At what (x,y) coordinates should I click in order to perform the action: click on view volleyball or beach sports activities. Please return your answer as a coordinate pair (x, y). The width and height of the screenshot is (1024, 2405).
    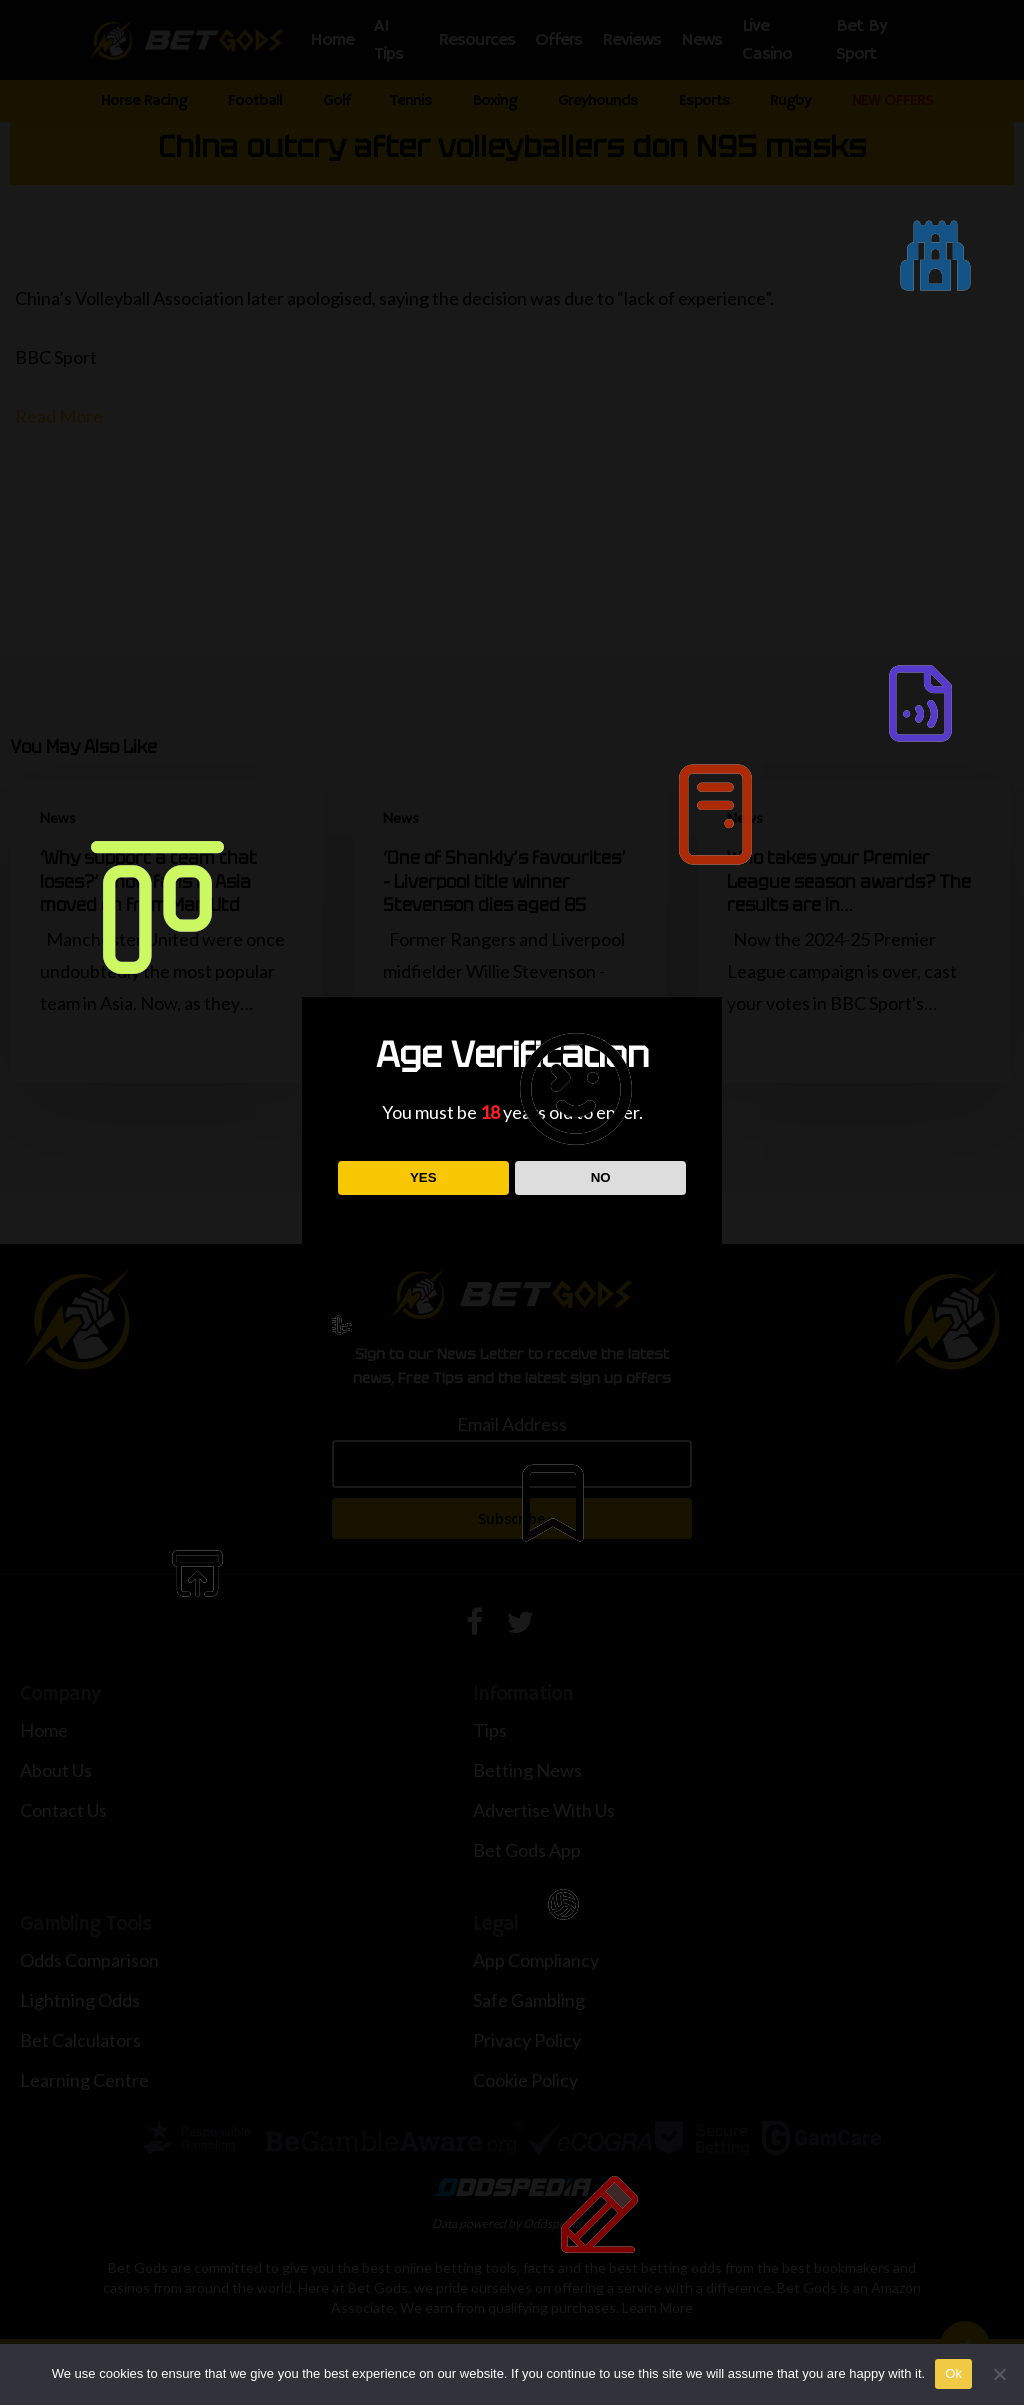
    Looking at the image, I should click on (563, 1904).